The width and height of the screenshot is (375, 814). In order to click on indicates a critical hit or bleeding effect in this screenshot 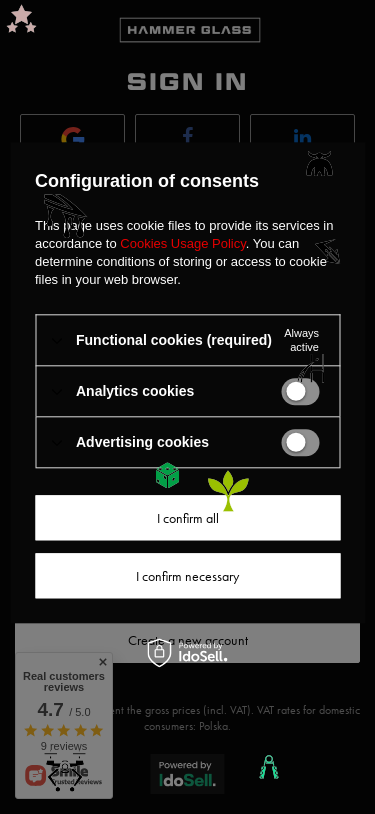, I will do `click(66, 216)`.